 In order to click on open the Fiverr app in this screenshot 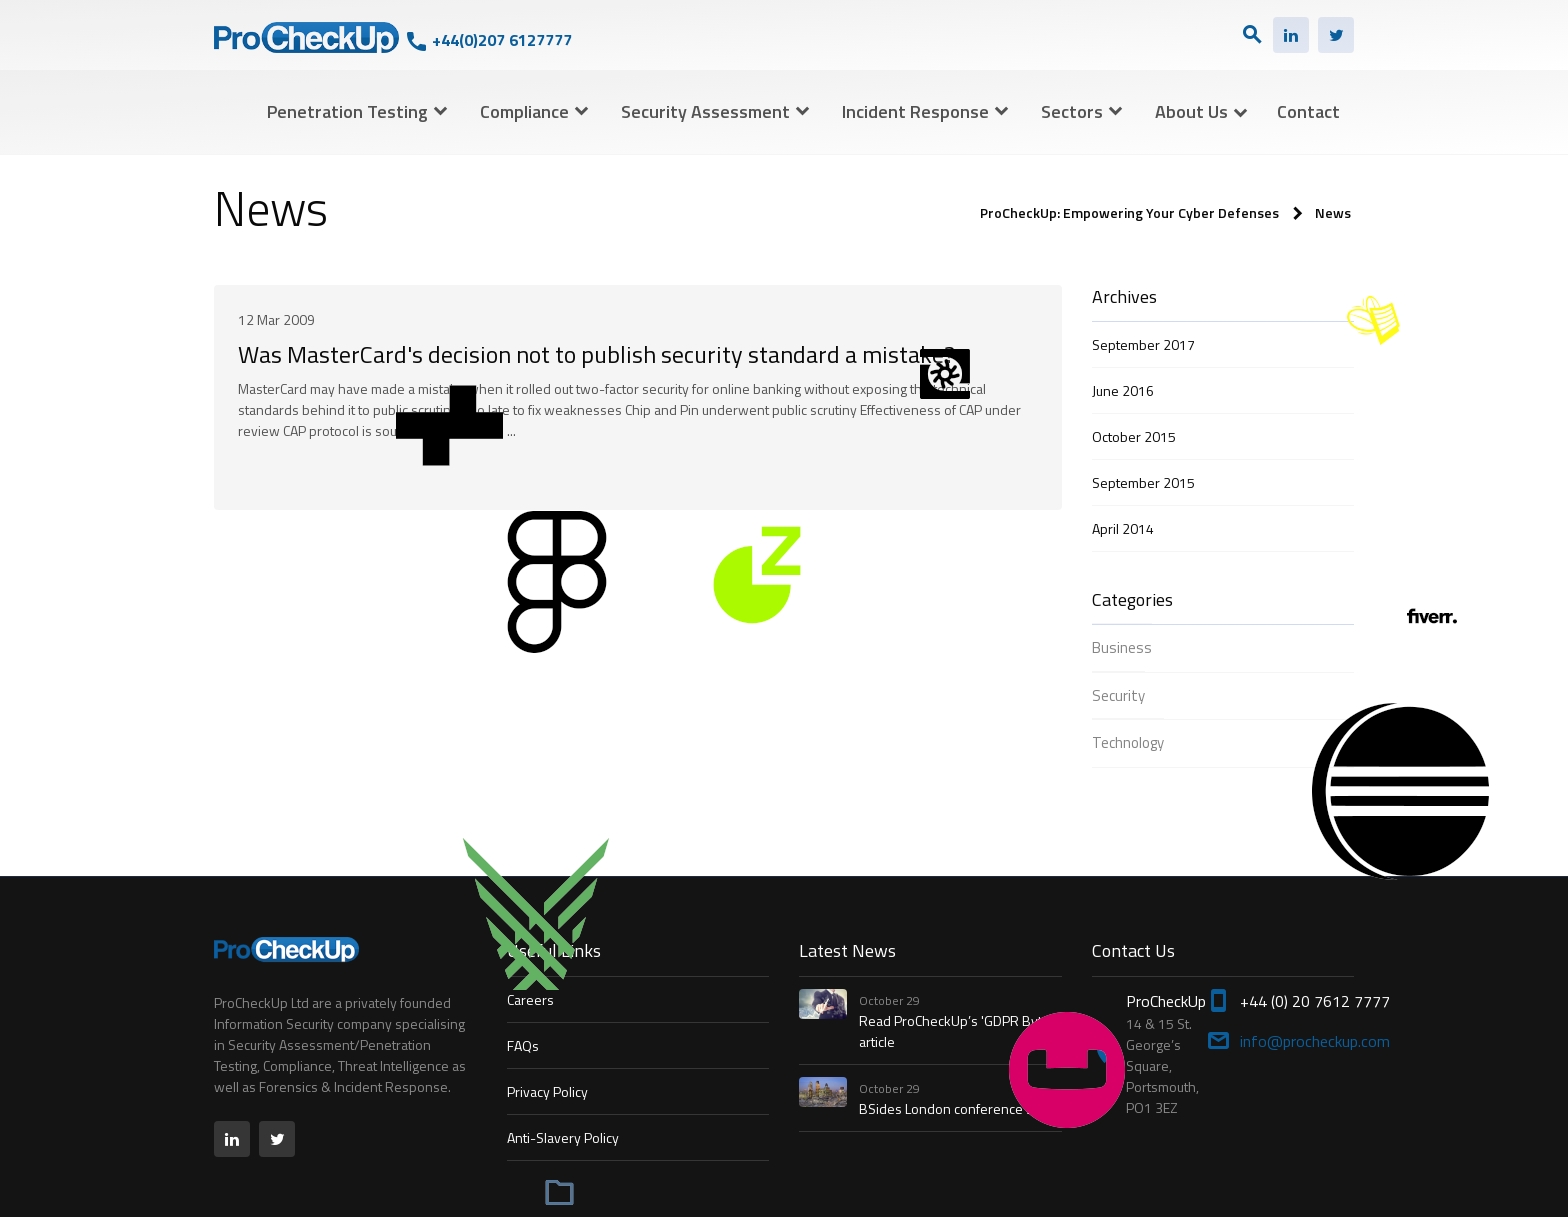, I will do `click(1432, 616)`.